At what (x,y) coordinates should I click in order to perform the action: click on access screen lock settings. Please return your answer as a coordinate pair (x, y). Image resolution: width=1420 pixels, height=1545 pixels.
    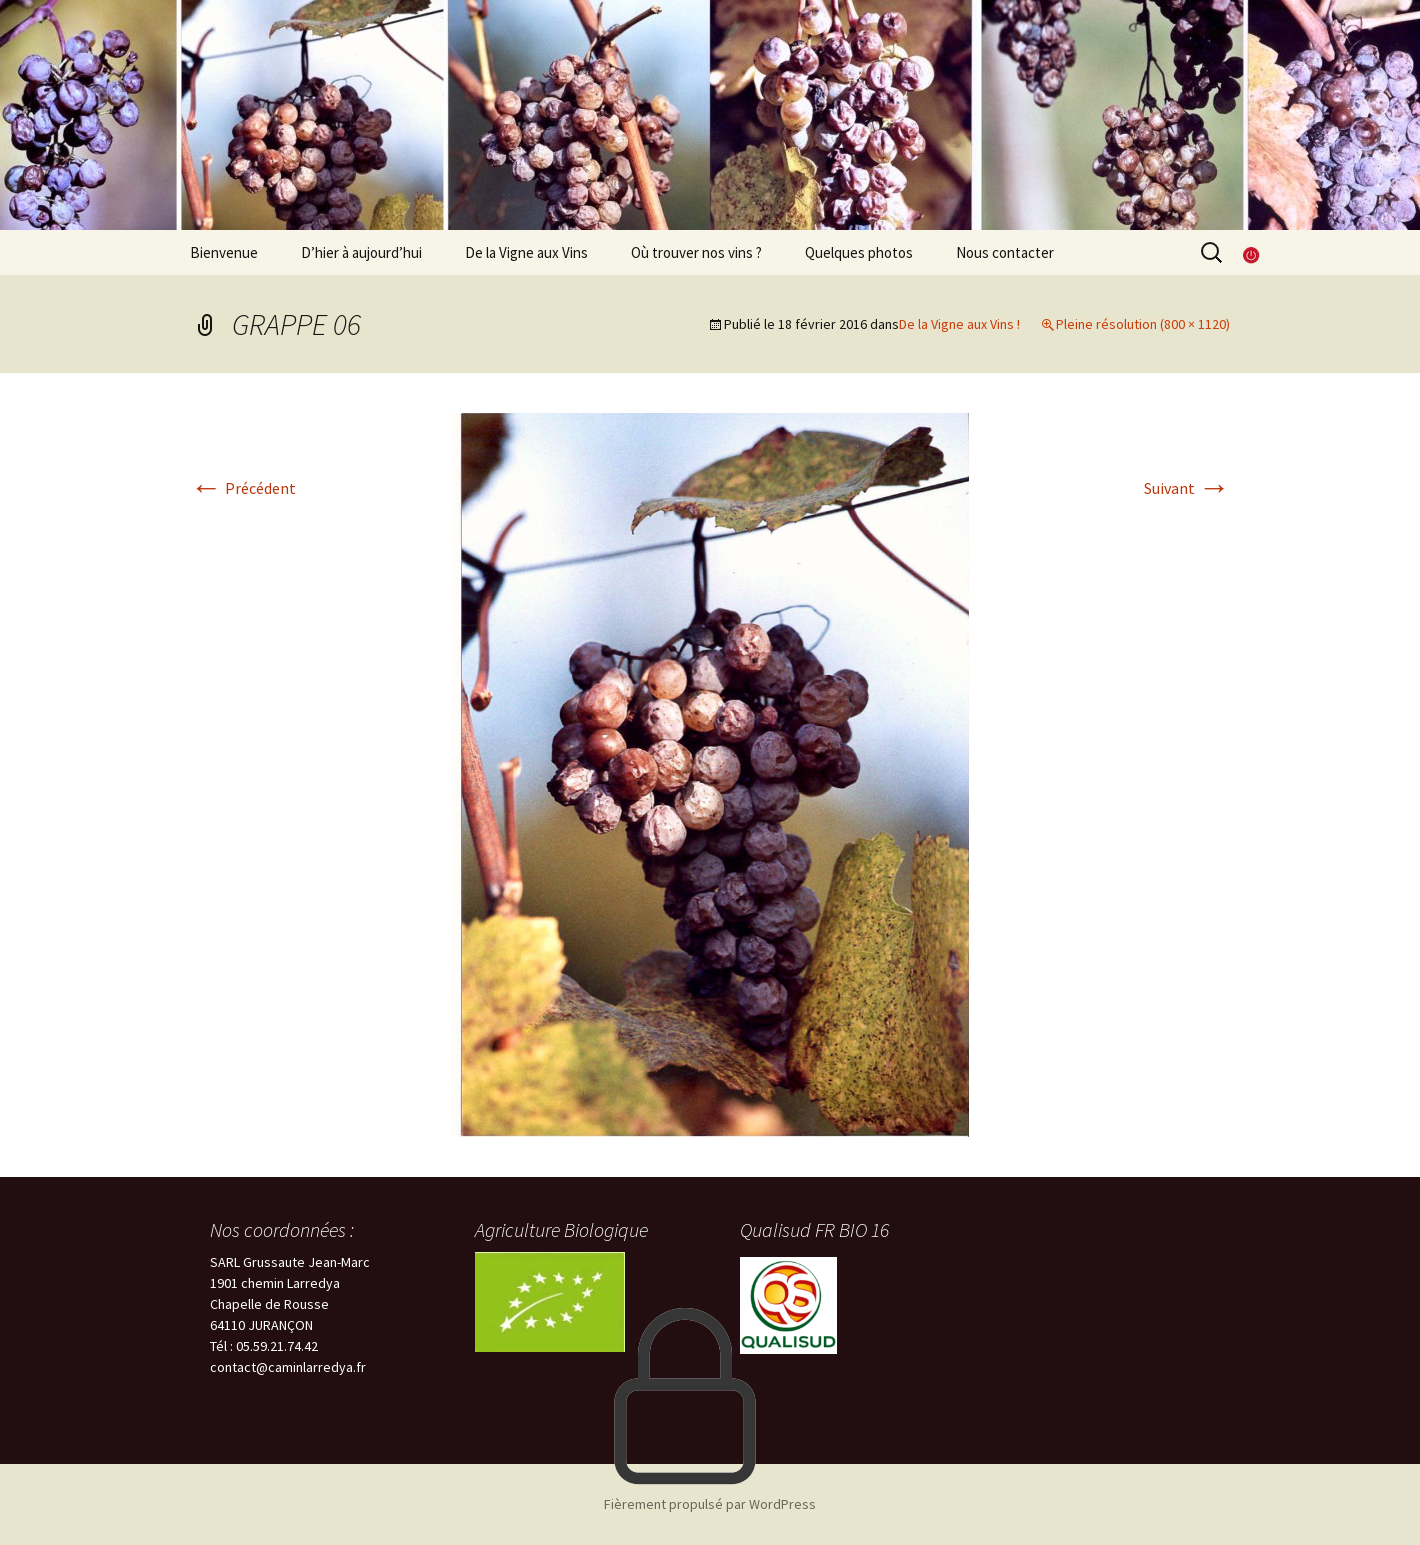
    Looking at the image, I should click on (685, 1402).